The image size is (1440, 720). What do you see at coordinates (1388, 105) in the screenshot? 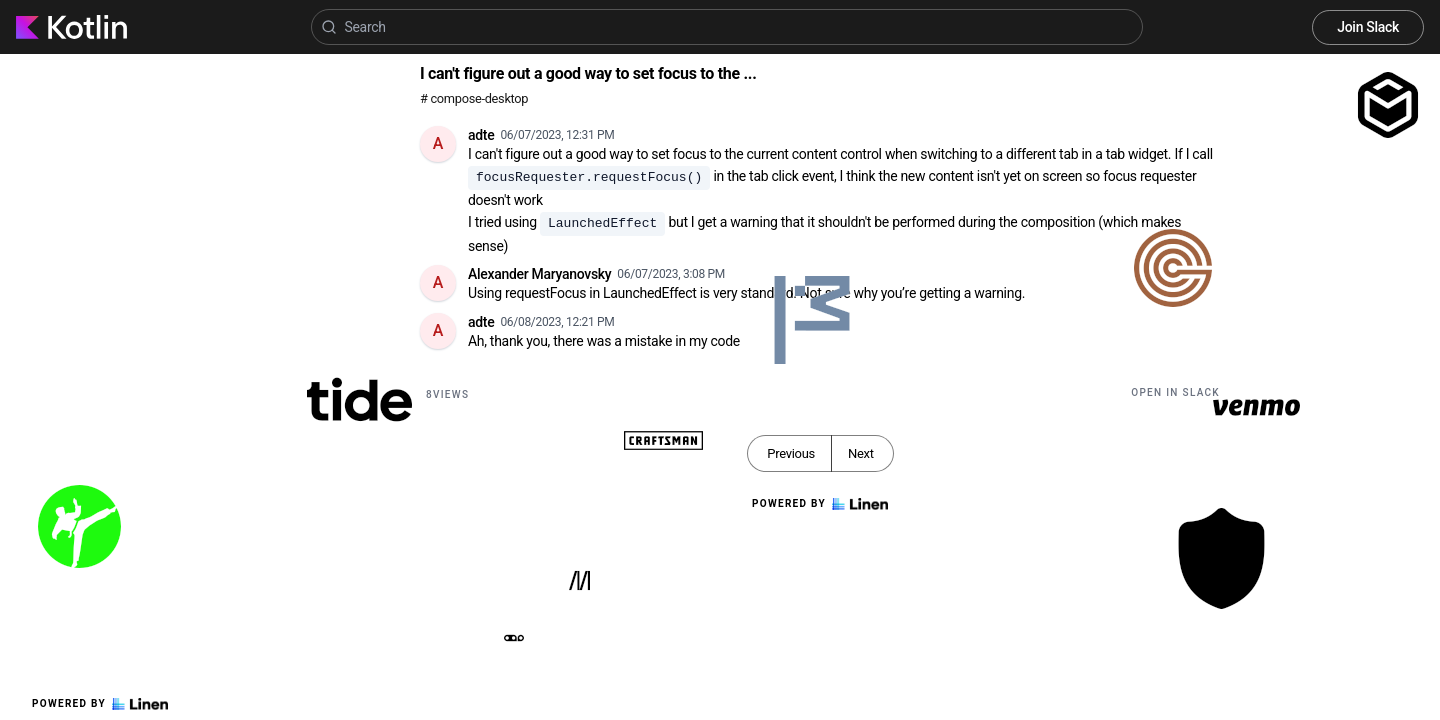
I see `metro bundler logo` at bounding box center [1388, 105].